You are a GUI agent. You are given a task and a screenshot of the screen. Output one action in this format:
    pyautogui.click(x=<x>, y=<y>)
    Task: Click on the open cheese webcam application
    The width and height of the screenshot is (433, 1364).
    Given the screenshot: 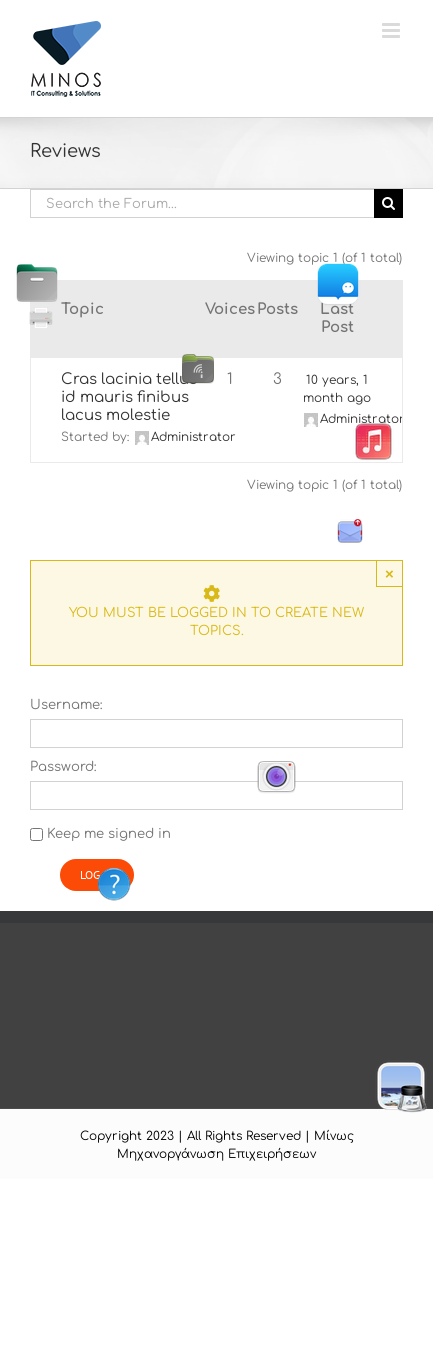 What is the action you would take?
    pyautogui.click(x=276, y=776)
    